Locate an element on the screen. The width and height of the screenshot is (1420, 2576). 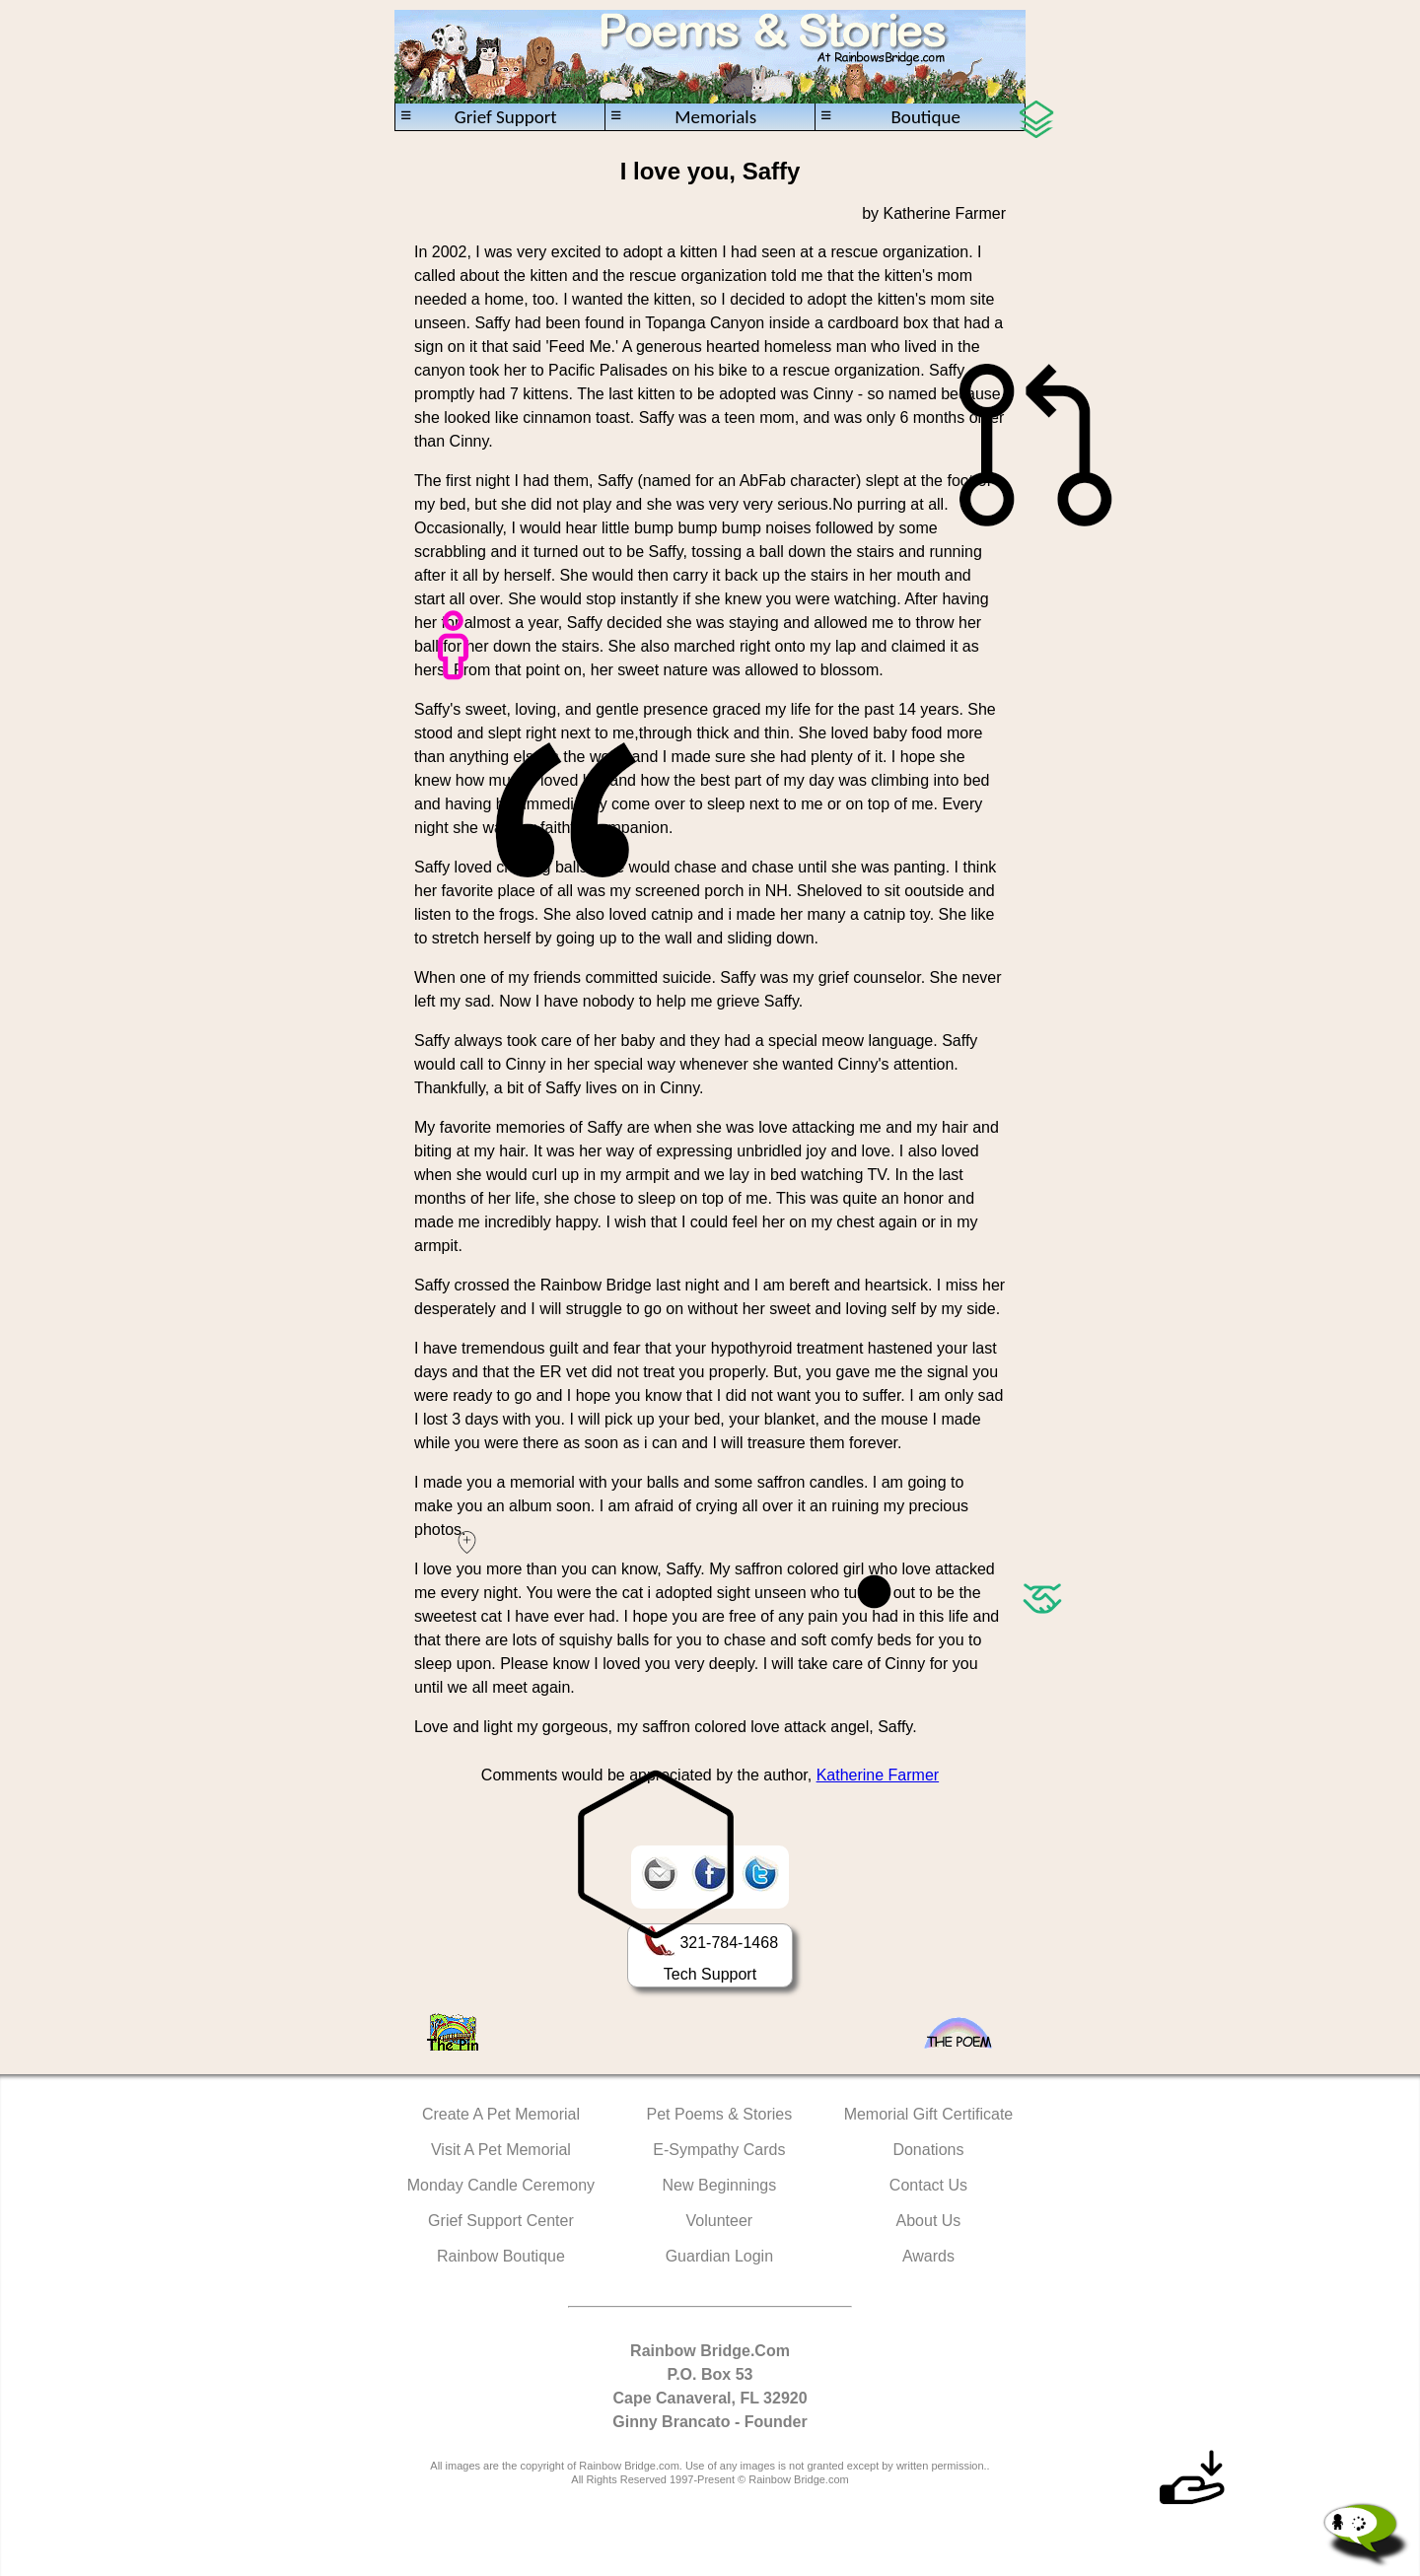
indicates an unread notification or new item is located at coordinates (874, 1591).